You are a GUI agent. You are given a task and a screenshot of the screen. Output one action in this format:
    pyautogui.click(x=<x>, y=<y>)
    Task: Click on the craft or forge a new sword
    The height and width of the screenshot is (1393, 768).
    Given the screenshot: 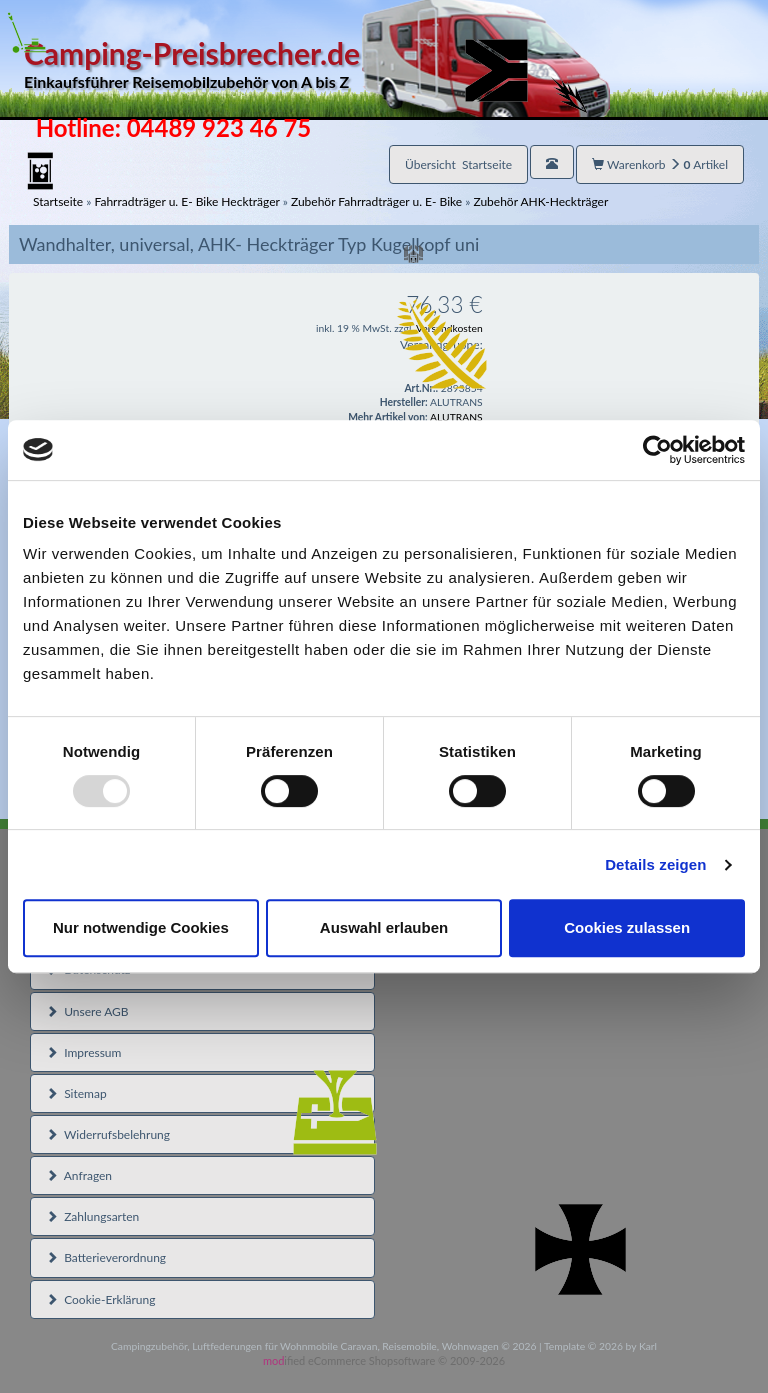 What is the action you would take?
    pyautogui.click(x=335, y=1113)
    